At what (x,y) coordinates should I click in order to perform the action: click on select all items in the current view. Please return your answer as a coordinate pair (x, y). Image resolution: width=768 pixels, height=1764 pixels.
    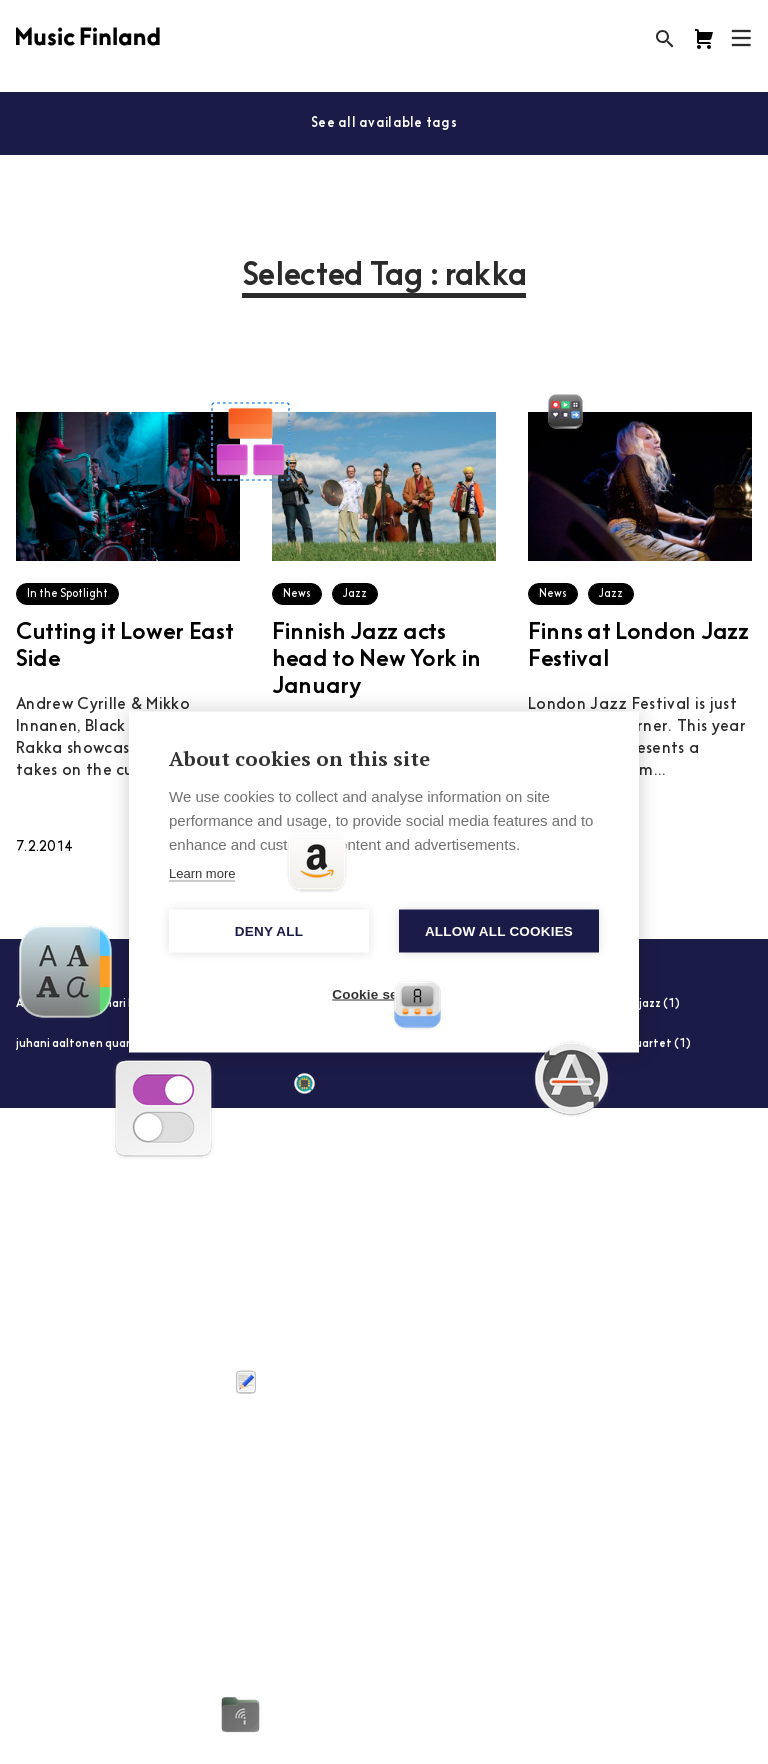
    Looking at the image, I should click on (250, 441).